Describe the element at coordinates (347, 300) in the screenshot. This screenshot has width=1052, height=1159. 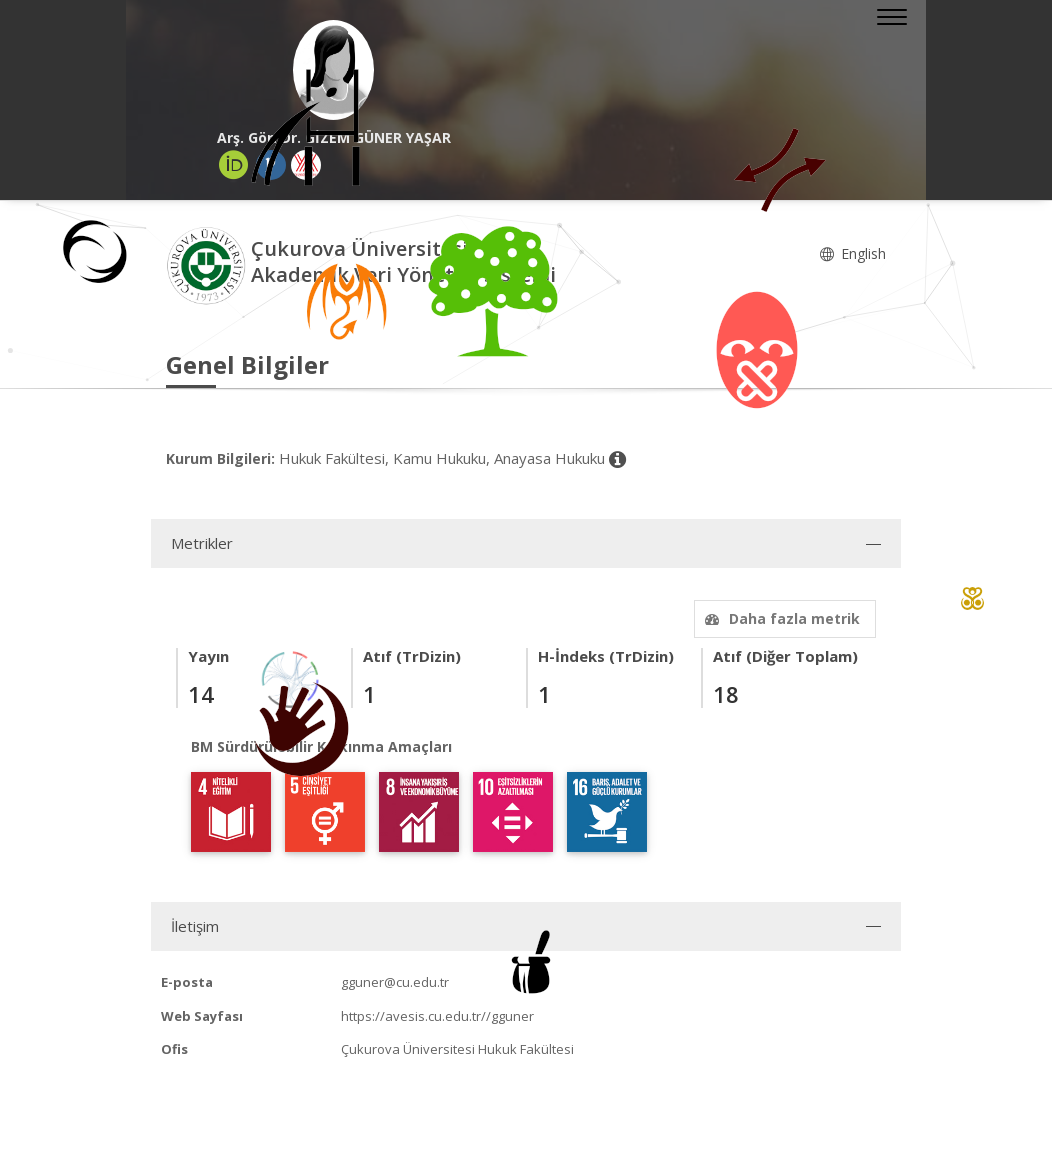
I see `represents a villain or enemy character in a game` at that location.